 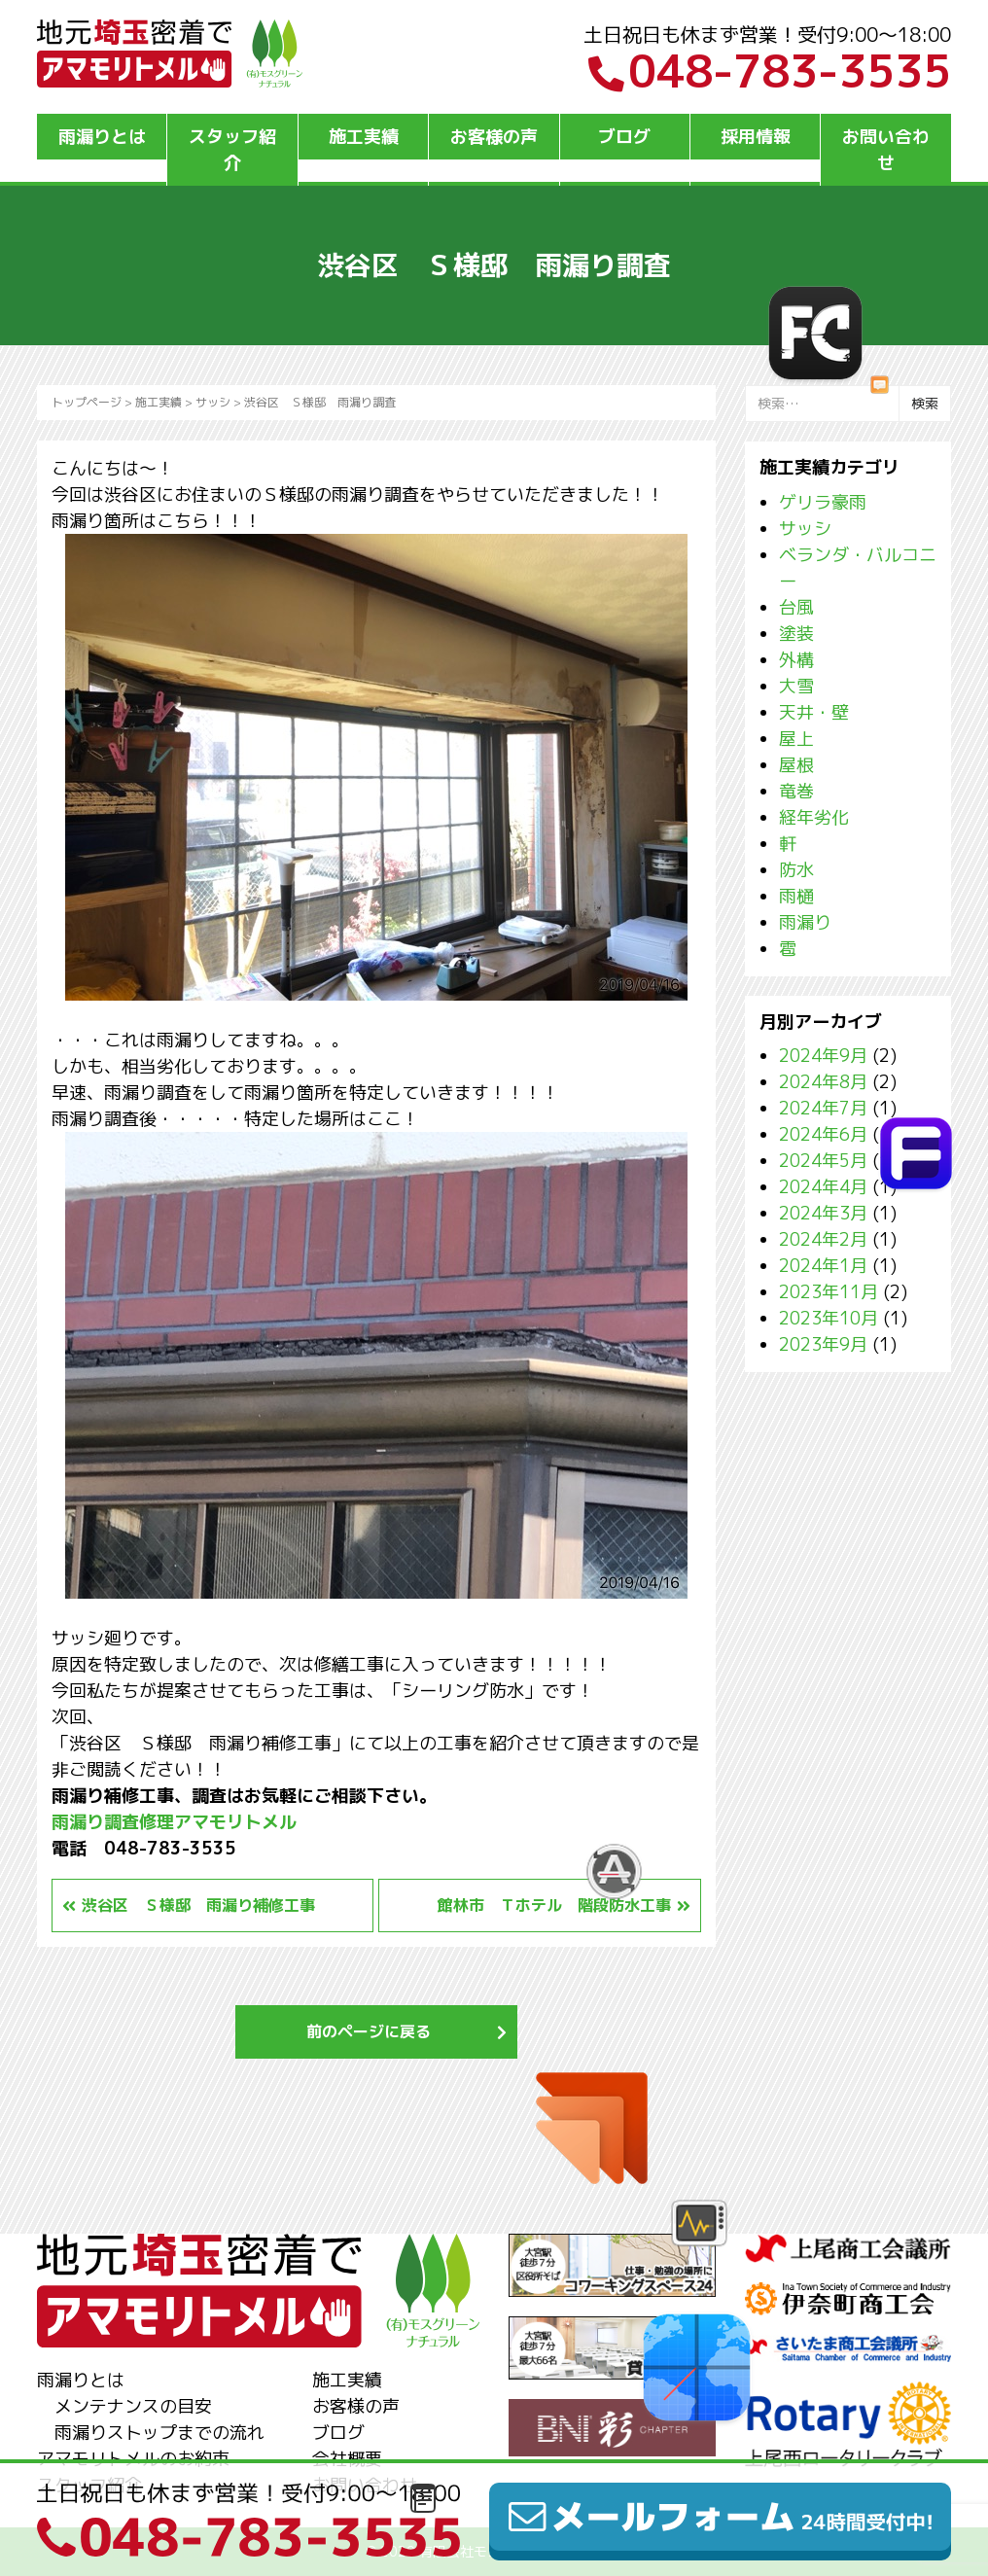 I want to click on open floorp browser, so click(x=916, y=1153).